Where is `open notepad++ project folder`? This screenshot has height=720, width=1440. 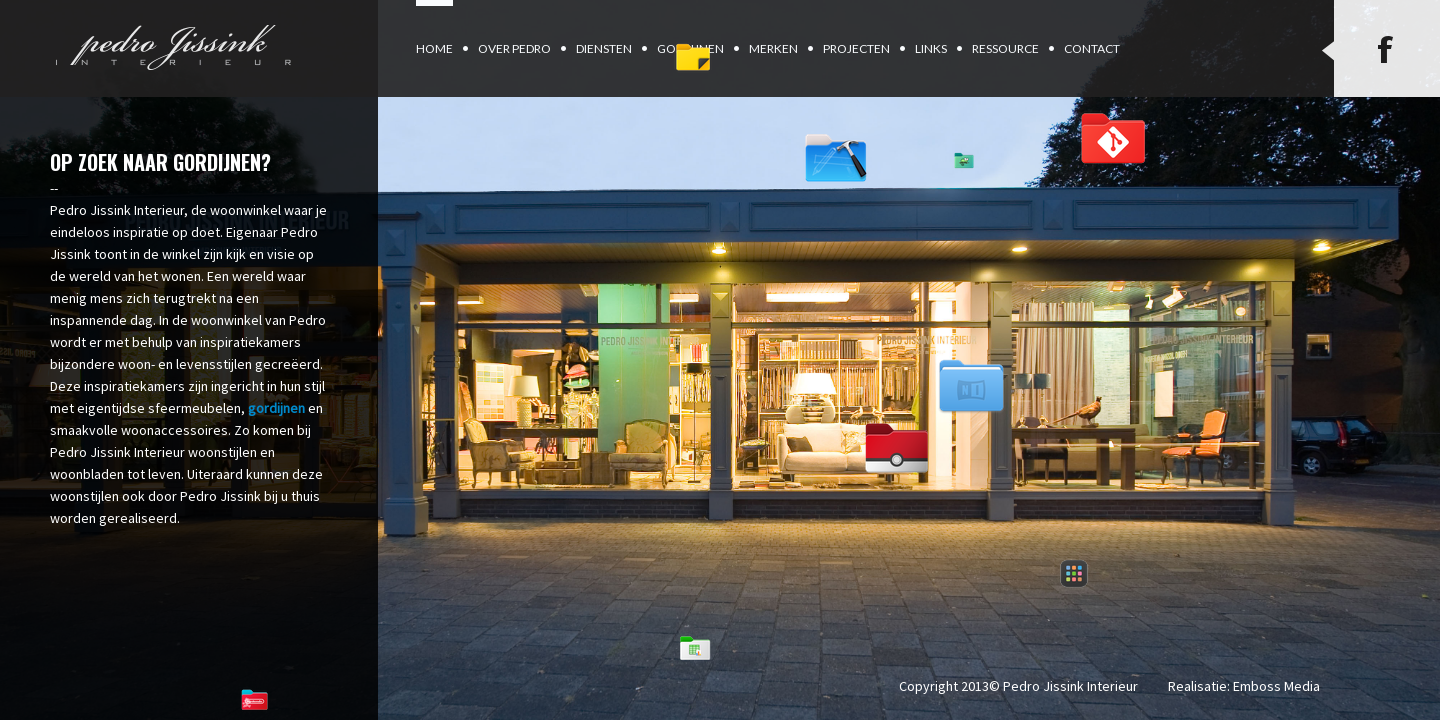
open notepad++ project folder is located at coordinates (964, 161).